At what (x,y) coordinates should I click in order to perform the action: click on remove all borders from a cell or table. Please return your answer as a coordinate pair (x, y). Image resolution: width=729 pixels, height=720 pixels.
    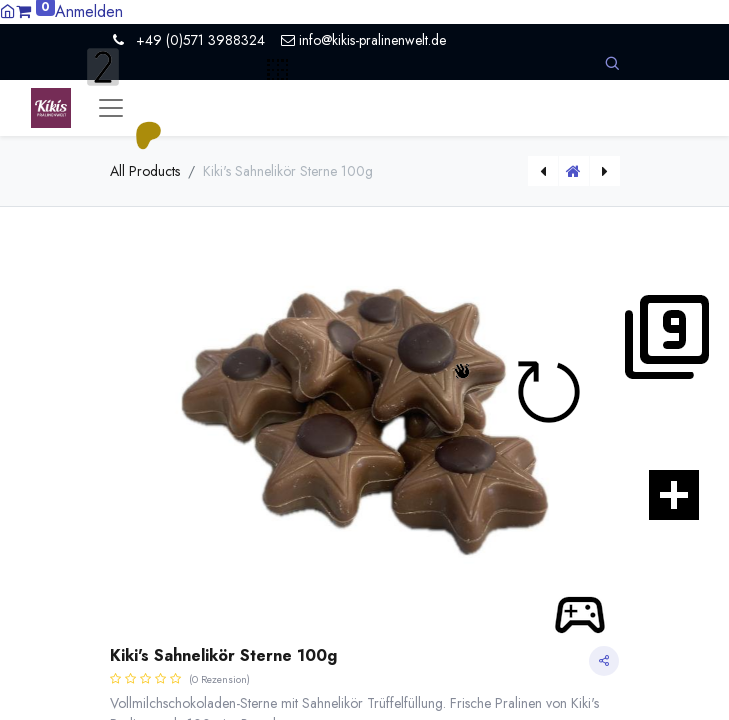
    Looking at the image, I should click on (278, 70).